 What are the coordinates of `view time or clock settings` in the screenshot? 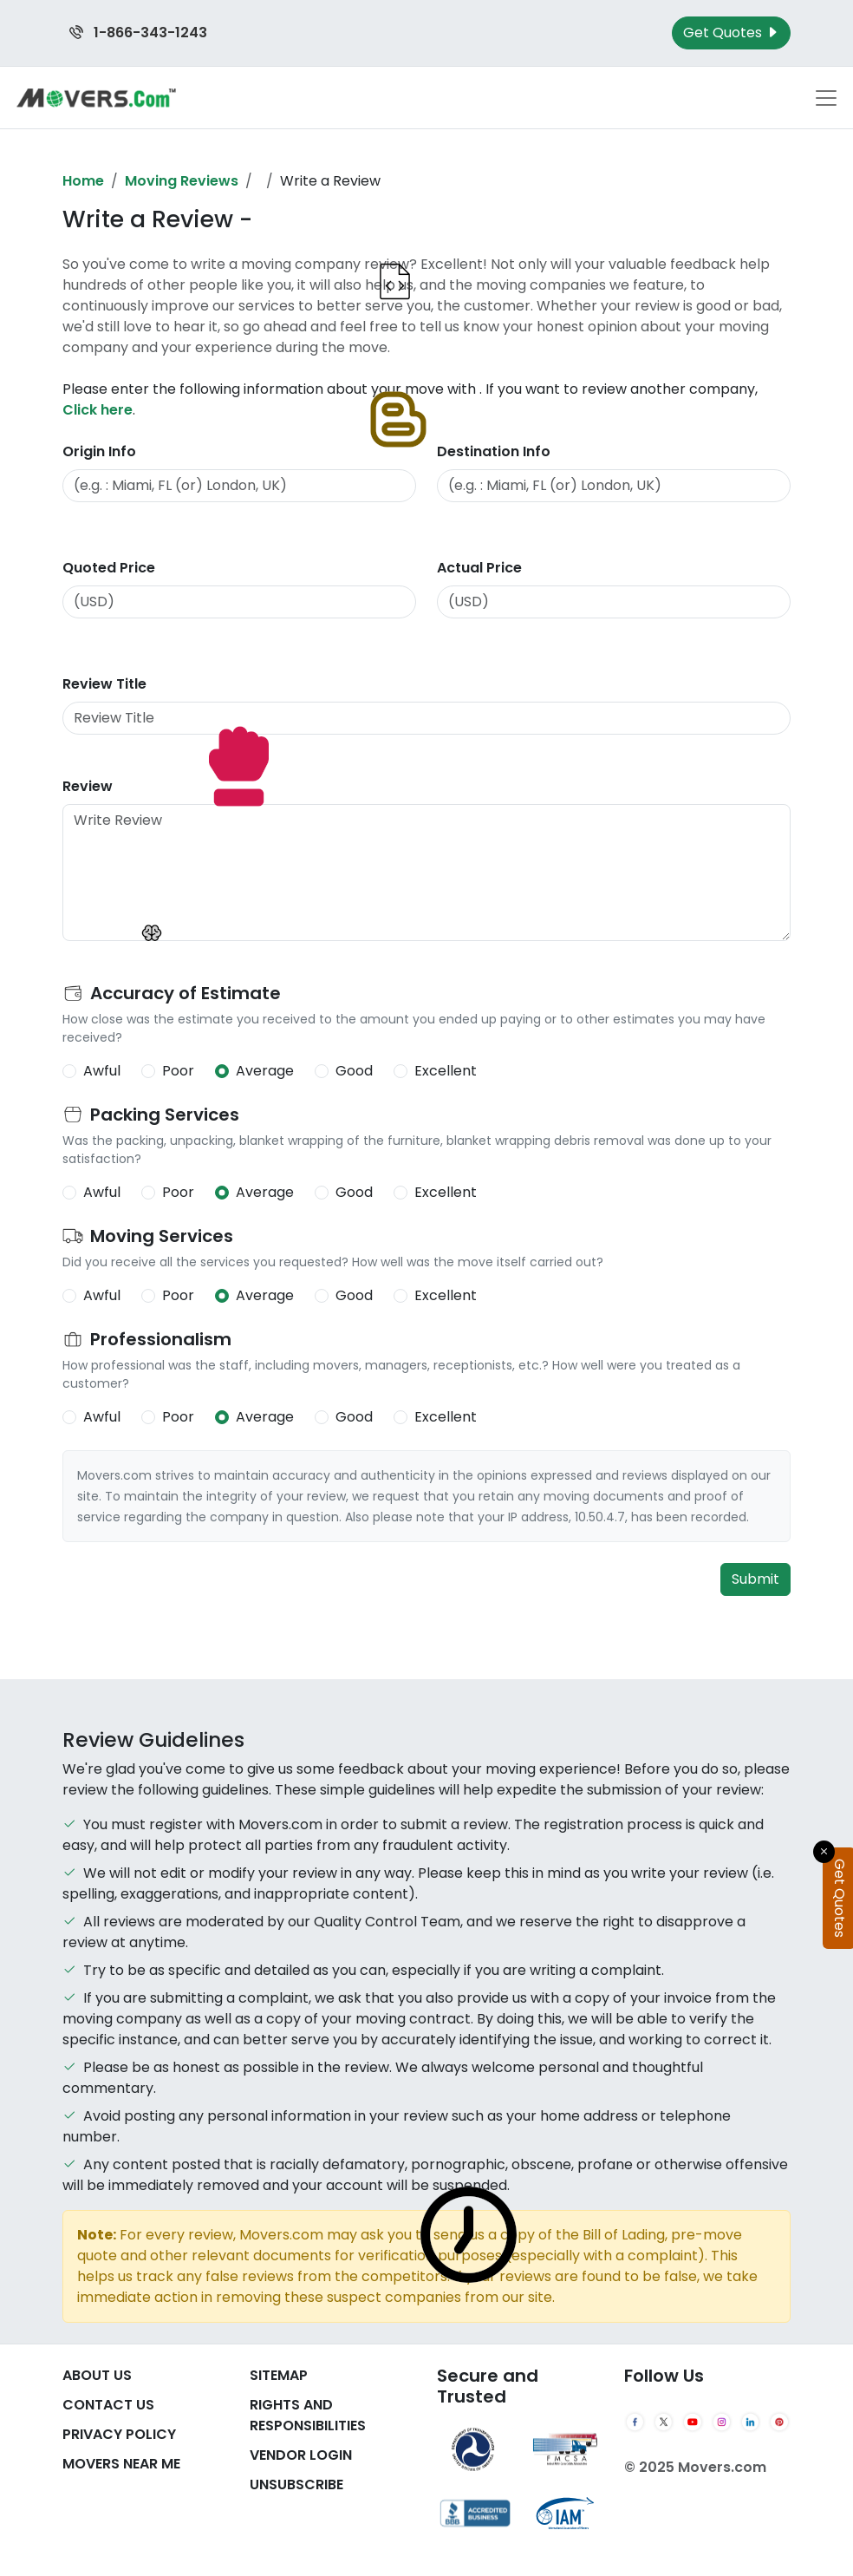 It's located at (468, 2234).